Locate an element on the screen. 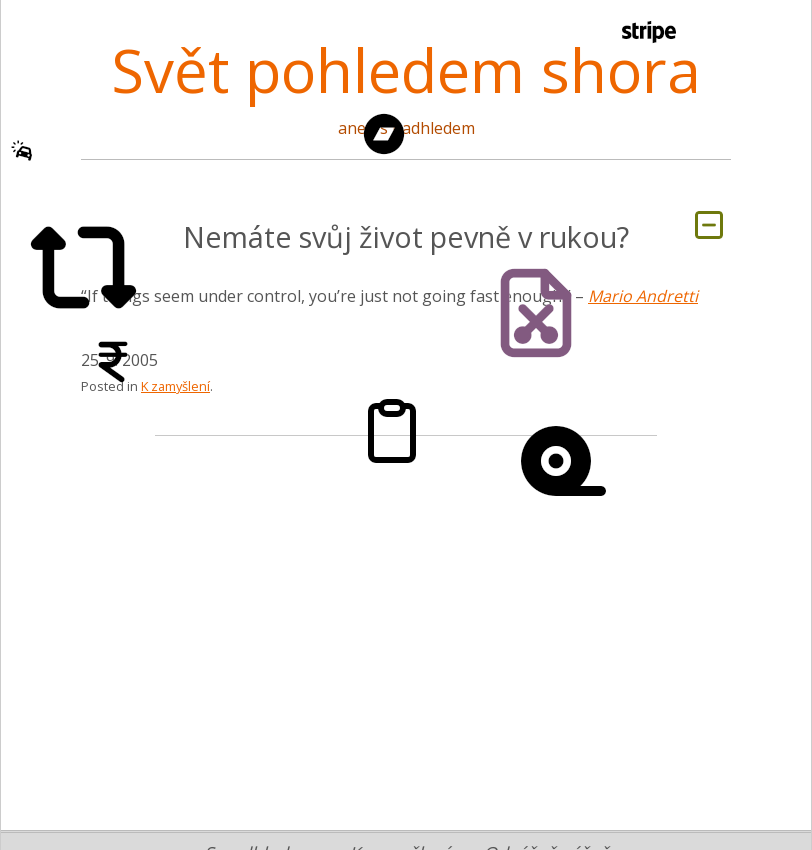  remove item from list or selection is located at coordinates (709, 225).